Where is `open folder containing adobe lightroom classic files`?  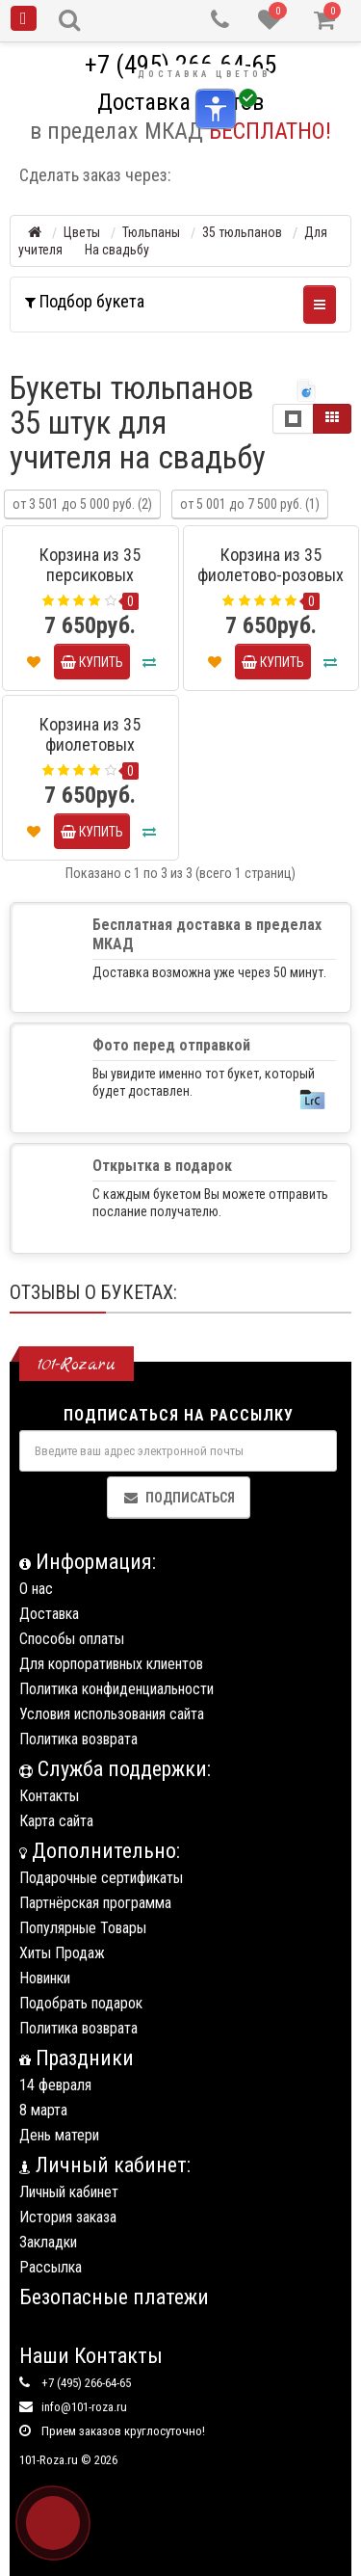 open folder containing adobe lightroom classic files is located at coordinates (312, 1100).